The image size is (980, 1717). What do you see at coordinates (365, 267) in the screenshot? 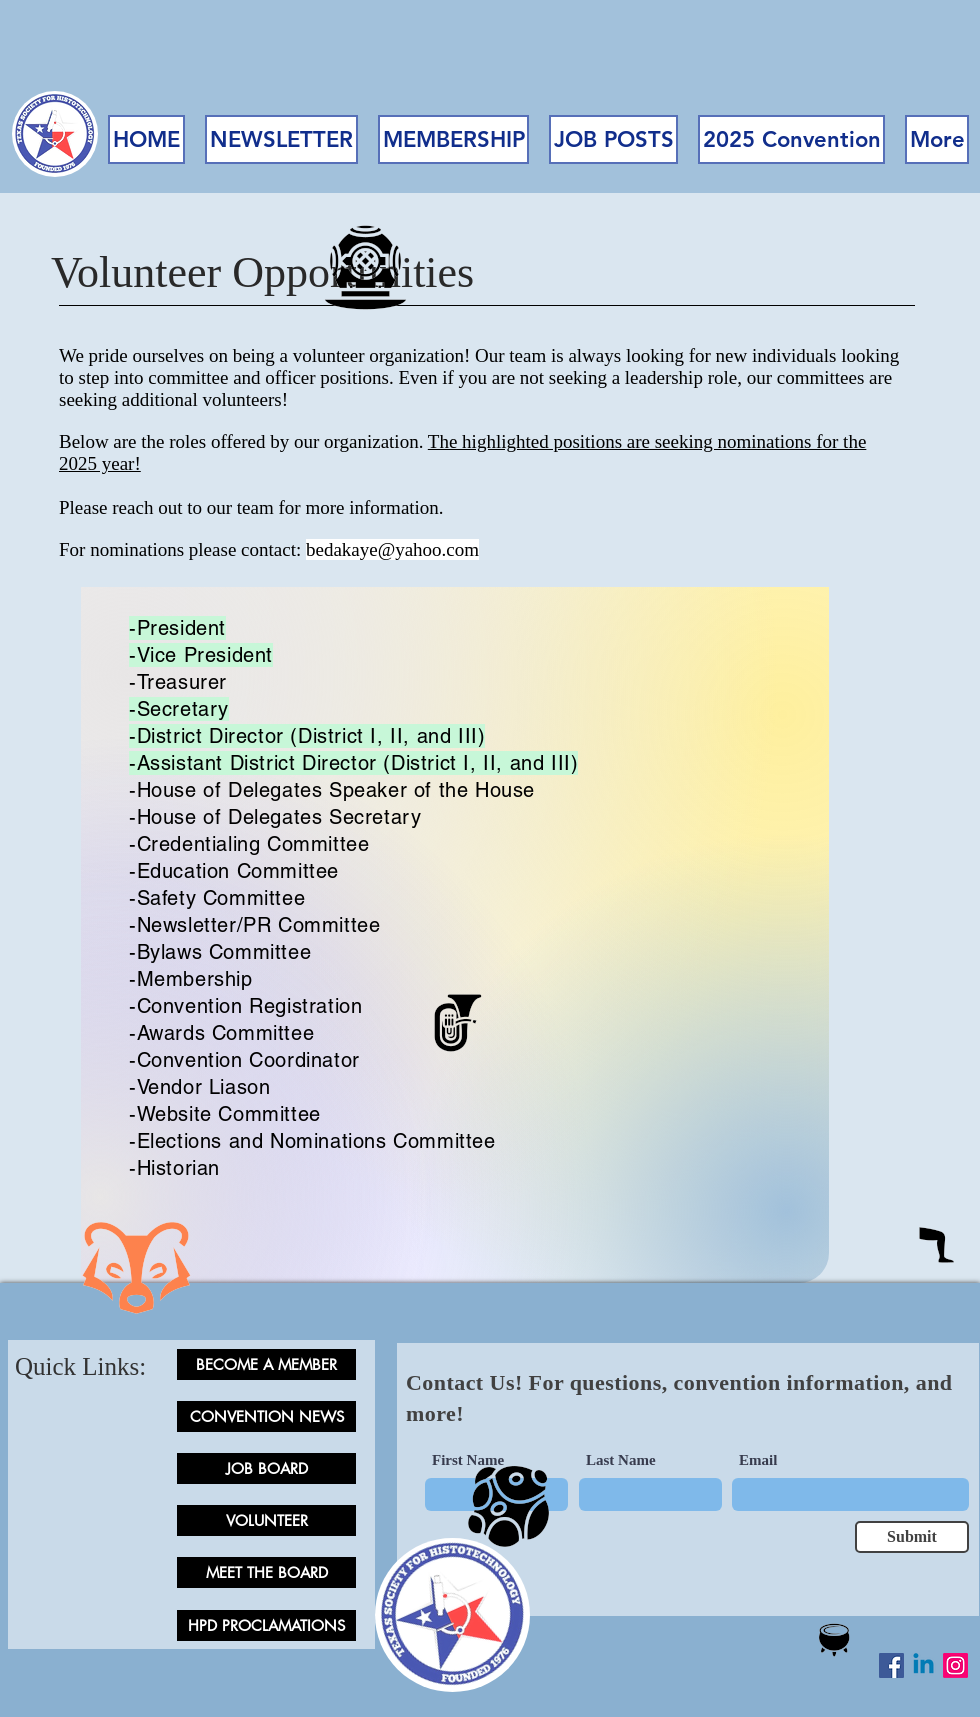
I see `access diving or underwater game mode` at bounding box center [365, 267].